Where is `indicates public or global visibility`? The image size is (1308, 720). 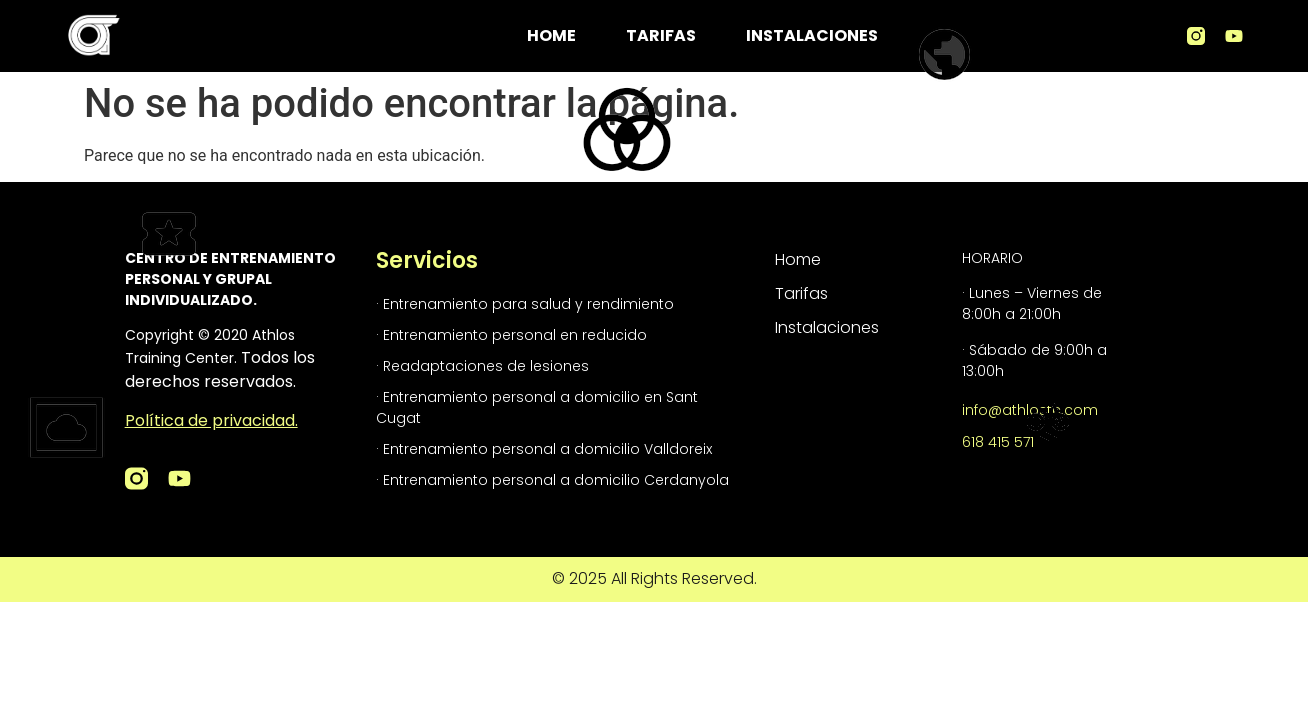
indicates public or global visibility is located at coordinates (944, 54).